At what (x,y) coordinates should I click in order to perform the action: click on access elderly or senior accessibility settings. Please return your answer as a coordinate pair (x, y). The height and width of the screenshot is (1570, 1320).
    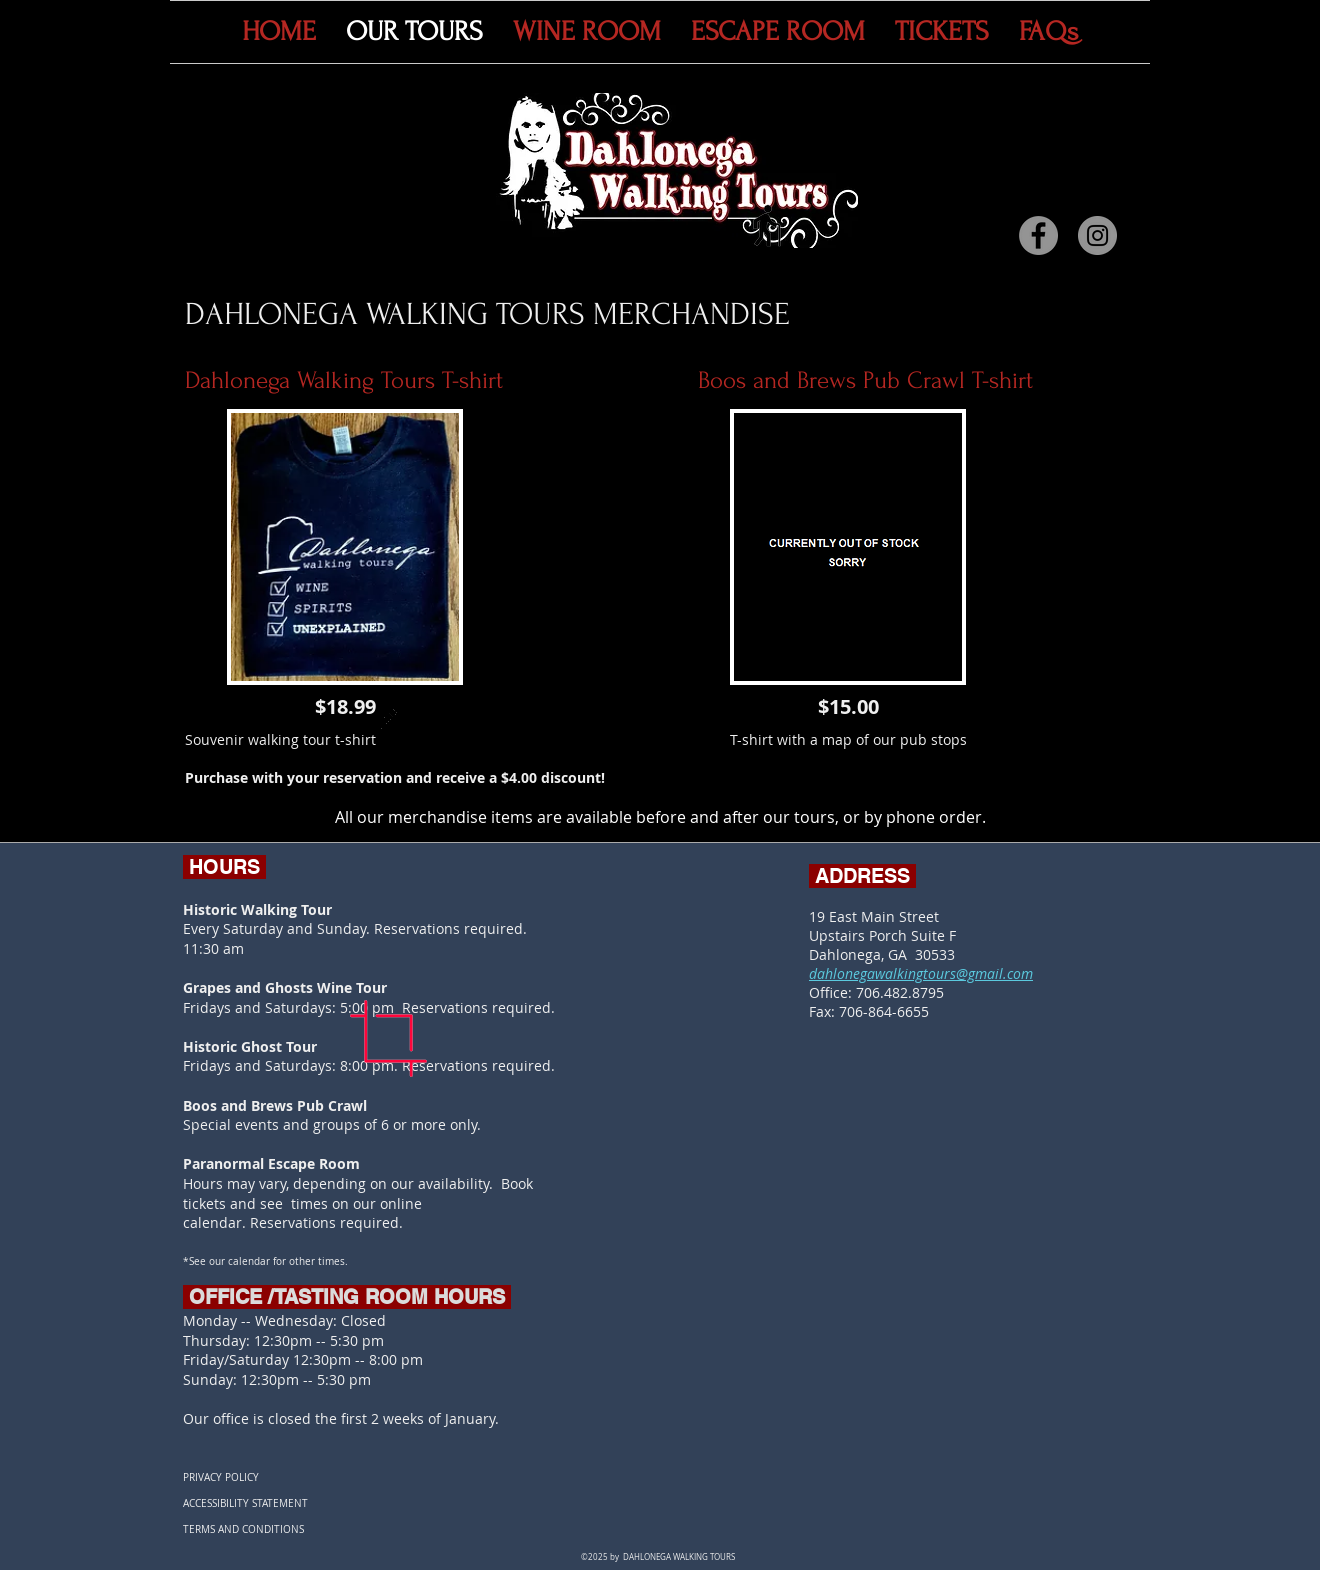
    Looking at the image, I should click on (765, 225).